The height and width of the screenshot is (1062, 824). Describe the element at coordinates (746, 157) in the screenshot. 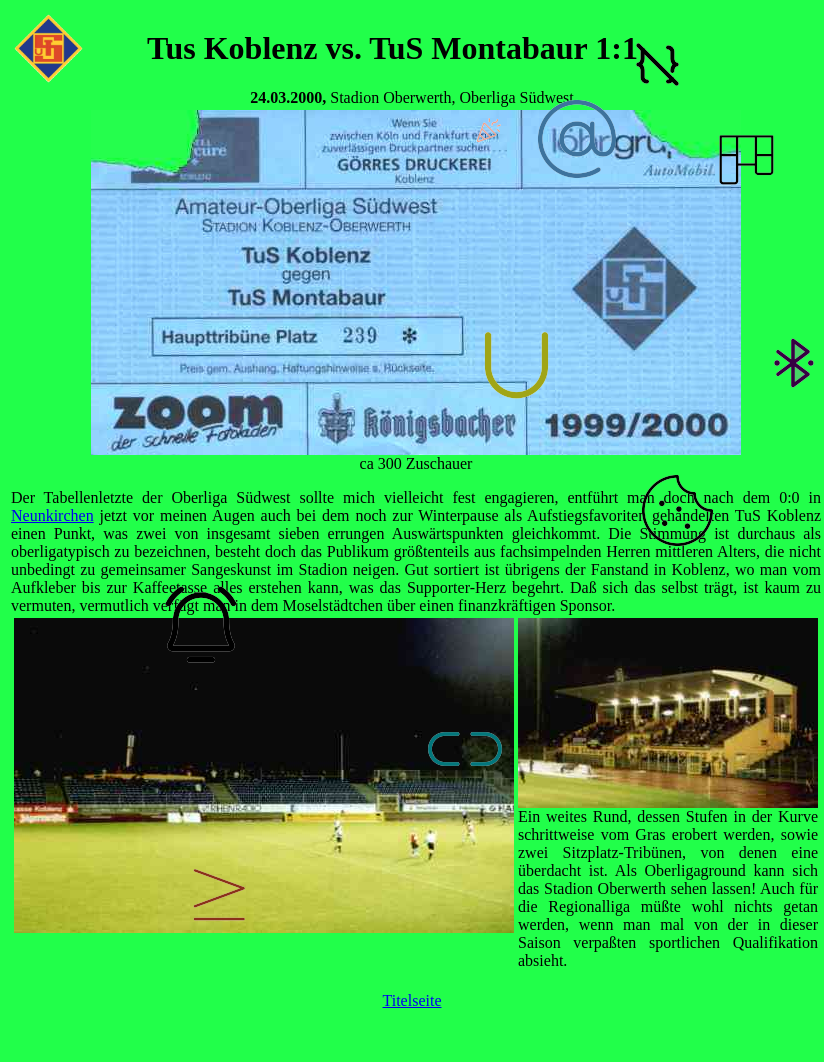

I see `open kanban board view` at that location.